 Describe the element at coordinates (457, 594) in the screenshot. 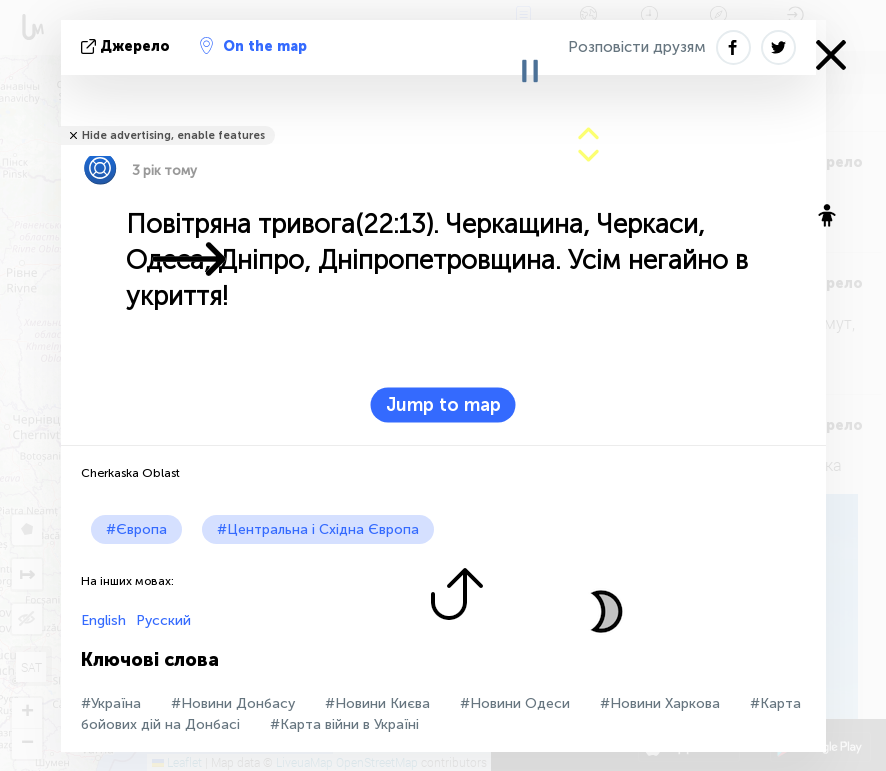

I see `go back or return to previous state` at that location.